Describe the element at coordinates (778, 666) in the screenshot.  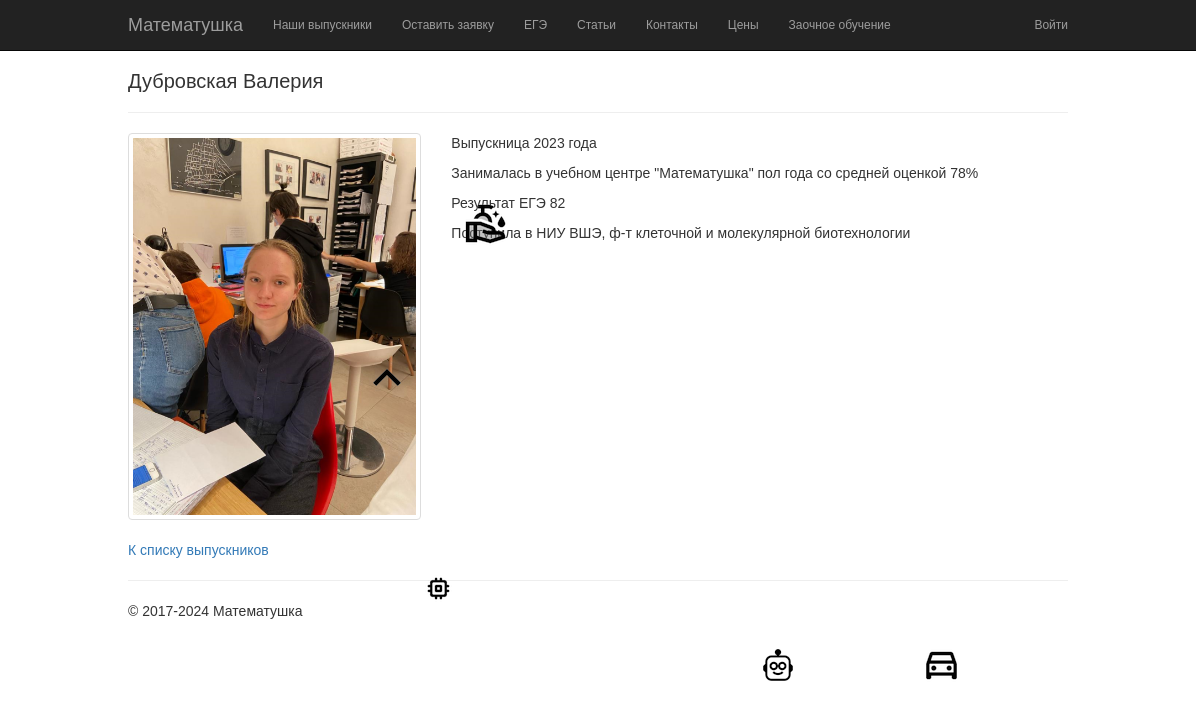
I see `access AI or chatbot assistant features` at that location.